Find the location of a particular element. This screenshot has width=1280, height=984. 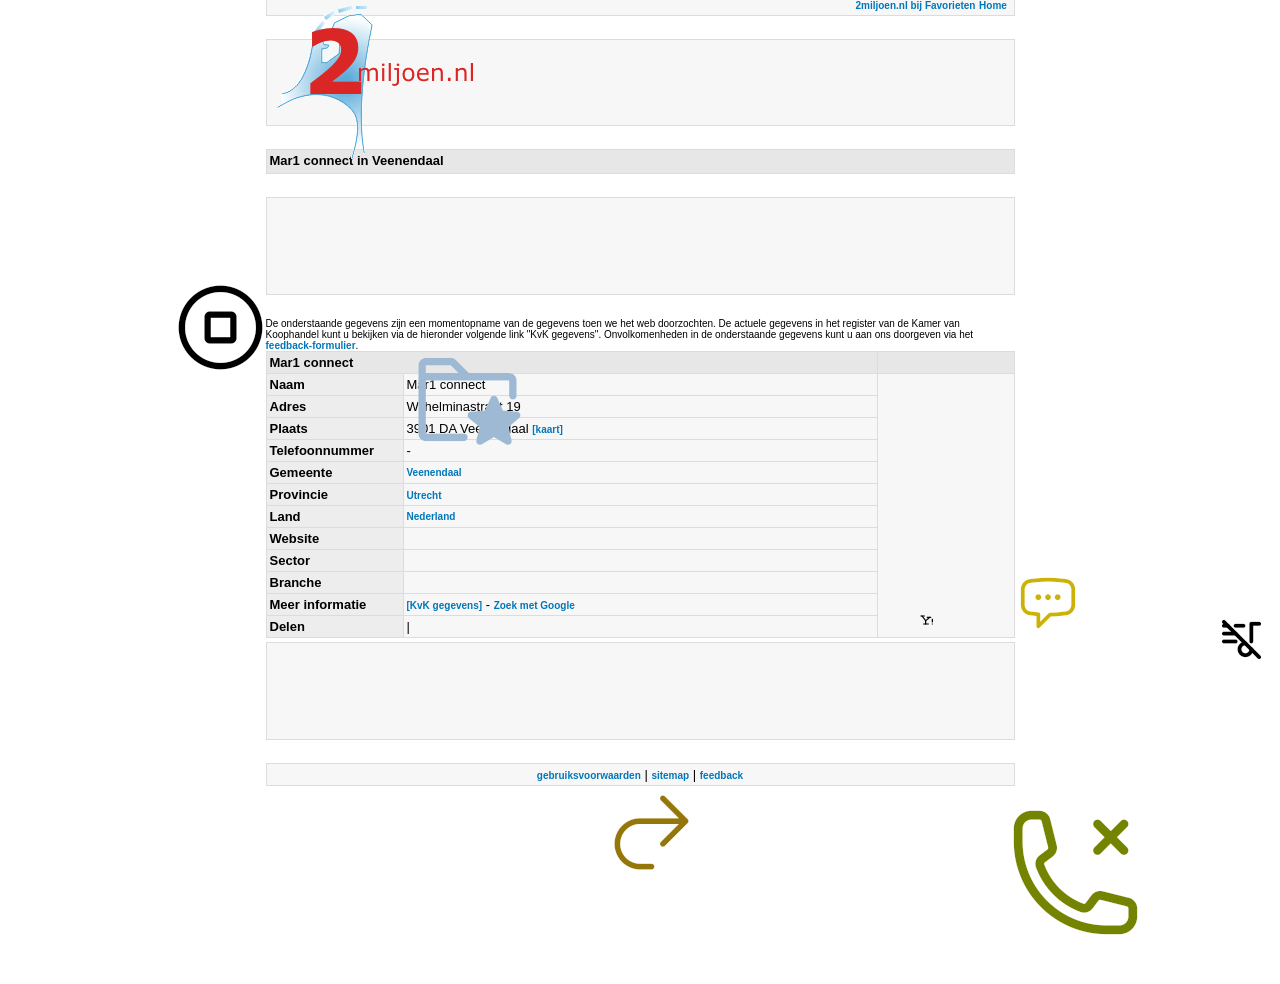

redo last action is located at coordinates (651, 832).